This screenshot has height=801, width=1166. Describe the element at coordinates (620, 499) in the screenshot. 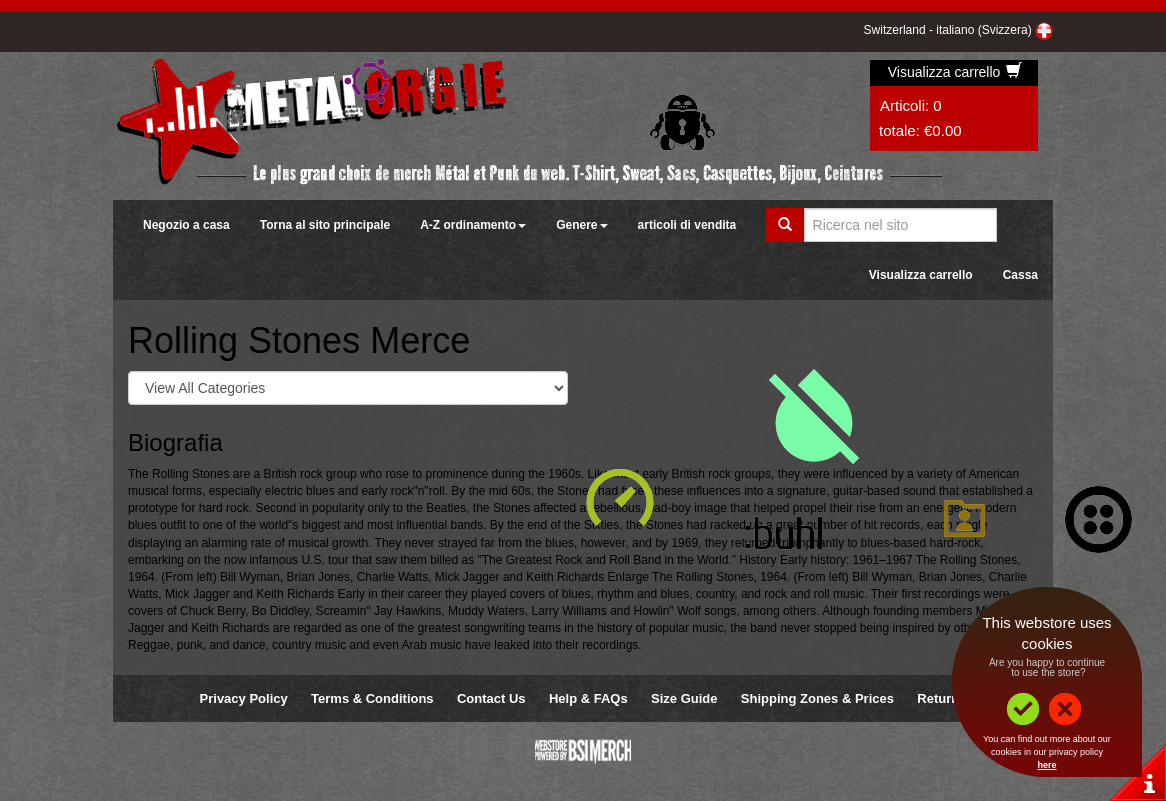

I see `increase playback speed` at that location.